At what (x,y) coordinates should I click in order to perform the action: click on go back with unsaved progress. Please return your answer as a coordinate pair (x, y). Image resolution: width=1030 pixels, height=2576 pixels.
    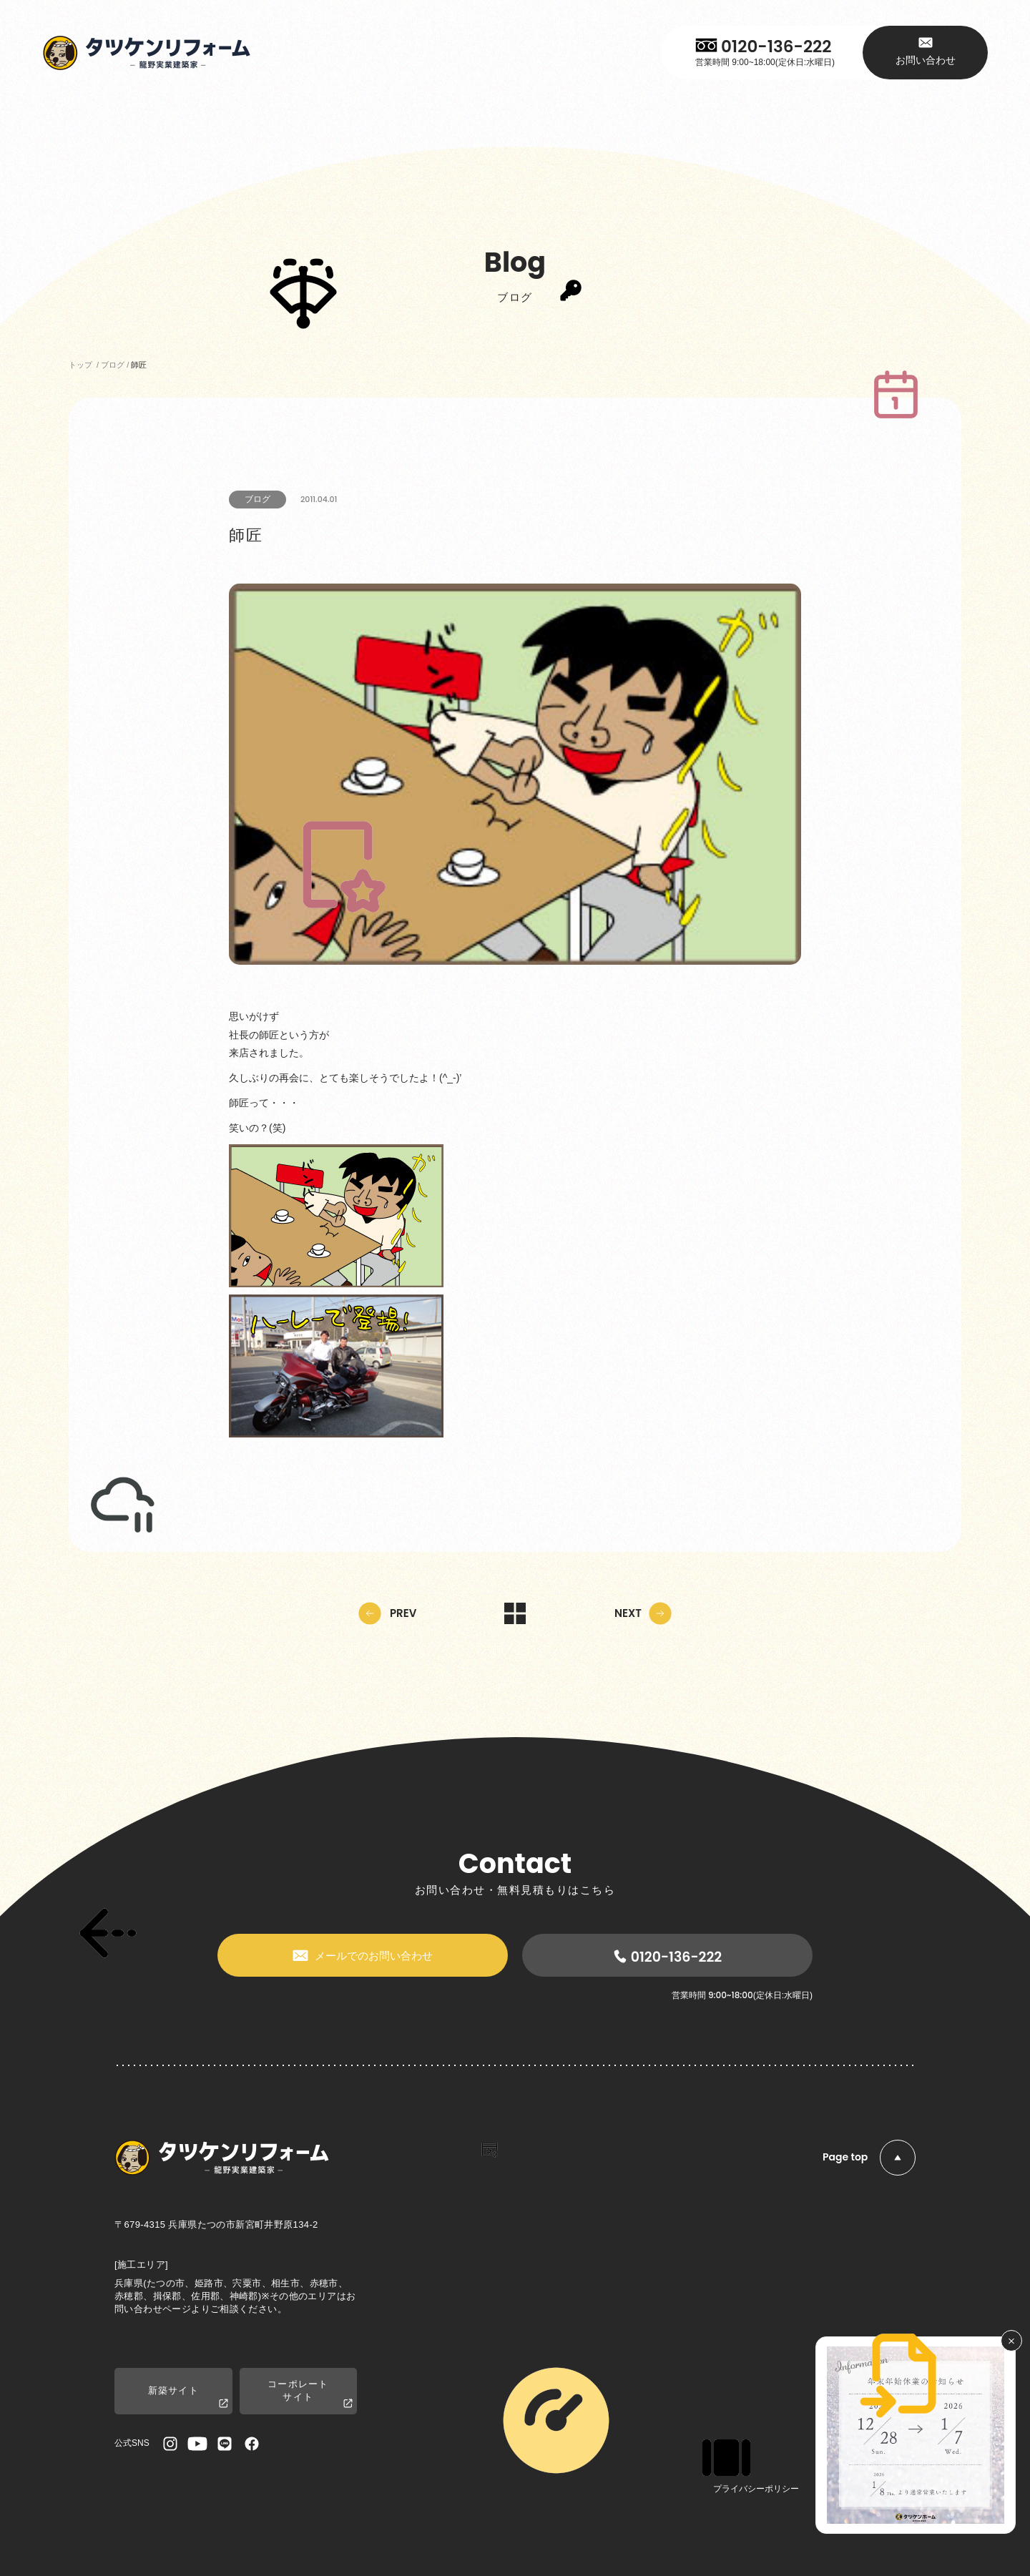
    Looking at the image, I should click on (108, 1933).